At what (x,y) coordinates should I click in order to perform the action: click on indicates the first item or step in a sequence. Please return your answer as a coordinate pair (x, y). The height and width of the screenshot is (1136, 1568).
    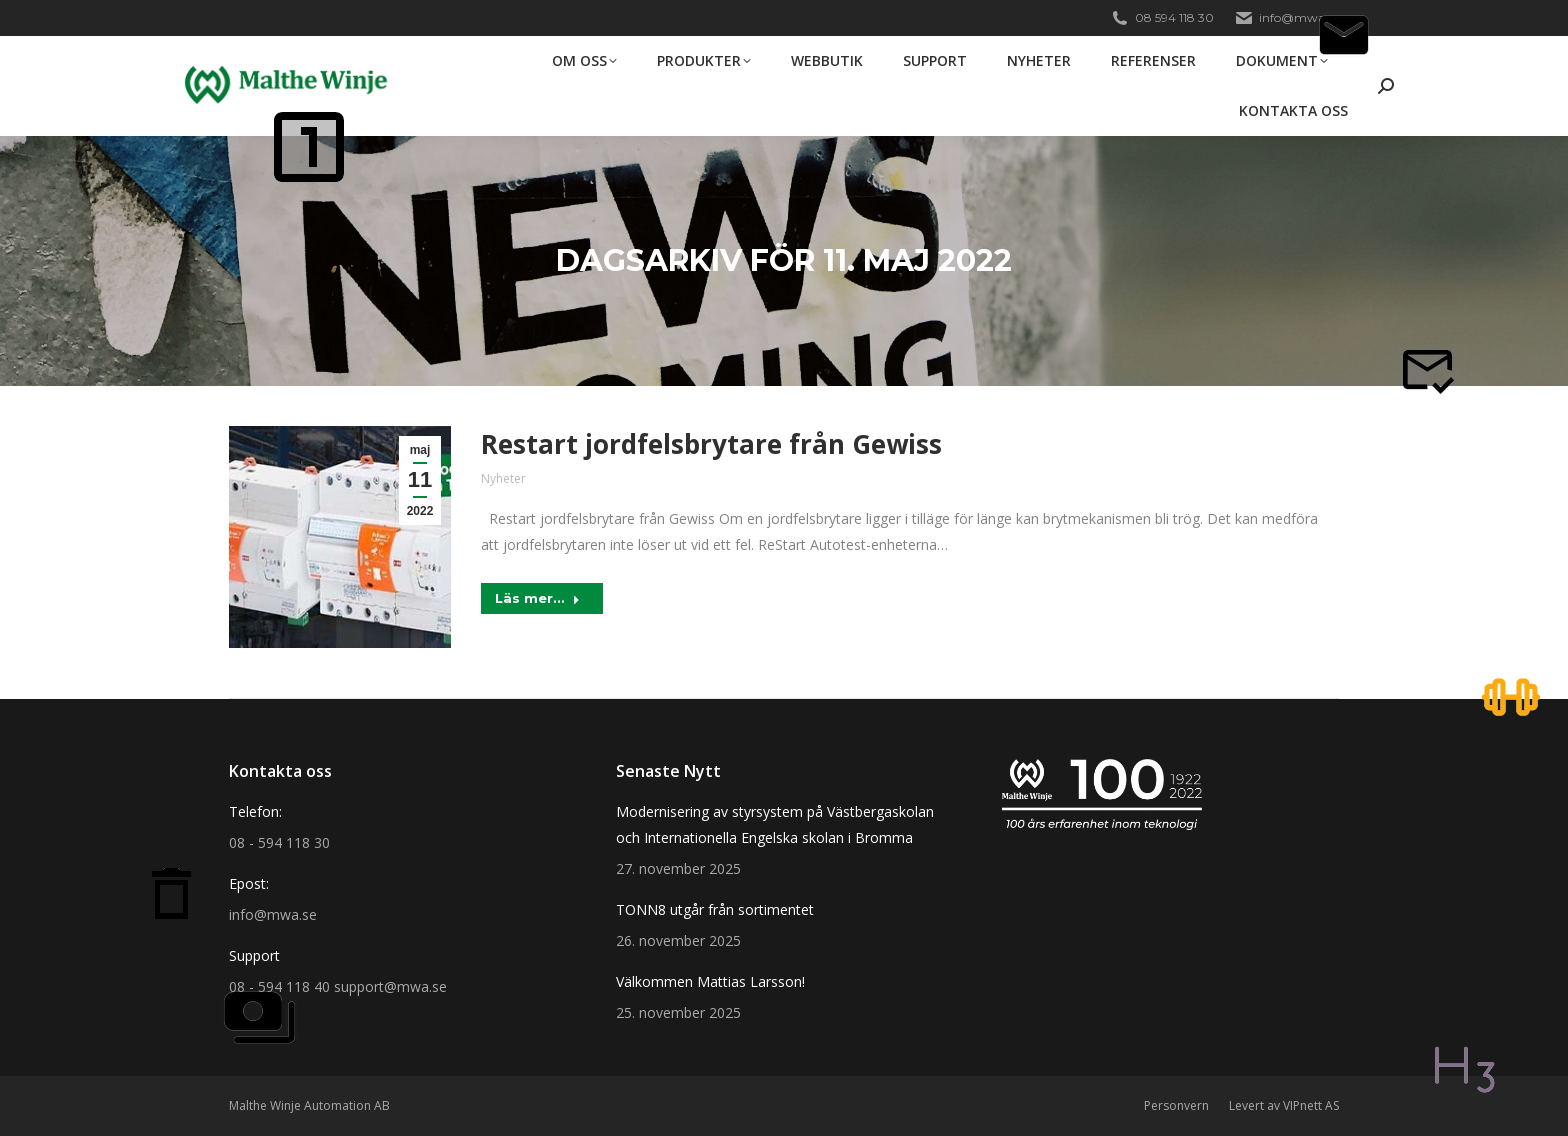
    Looking at the image, I should click on (309, 147).